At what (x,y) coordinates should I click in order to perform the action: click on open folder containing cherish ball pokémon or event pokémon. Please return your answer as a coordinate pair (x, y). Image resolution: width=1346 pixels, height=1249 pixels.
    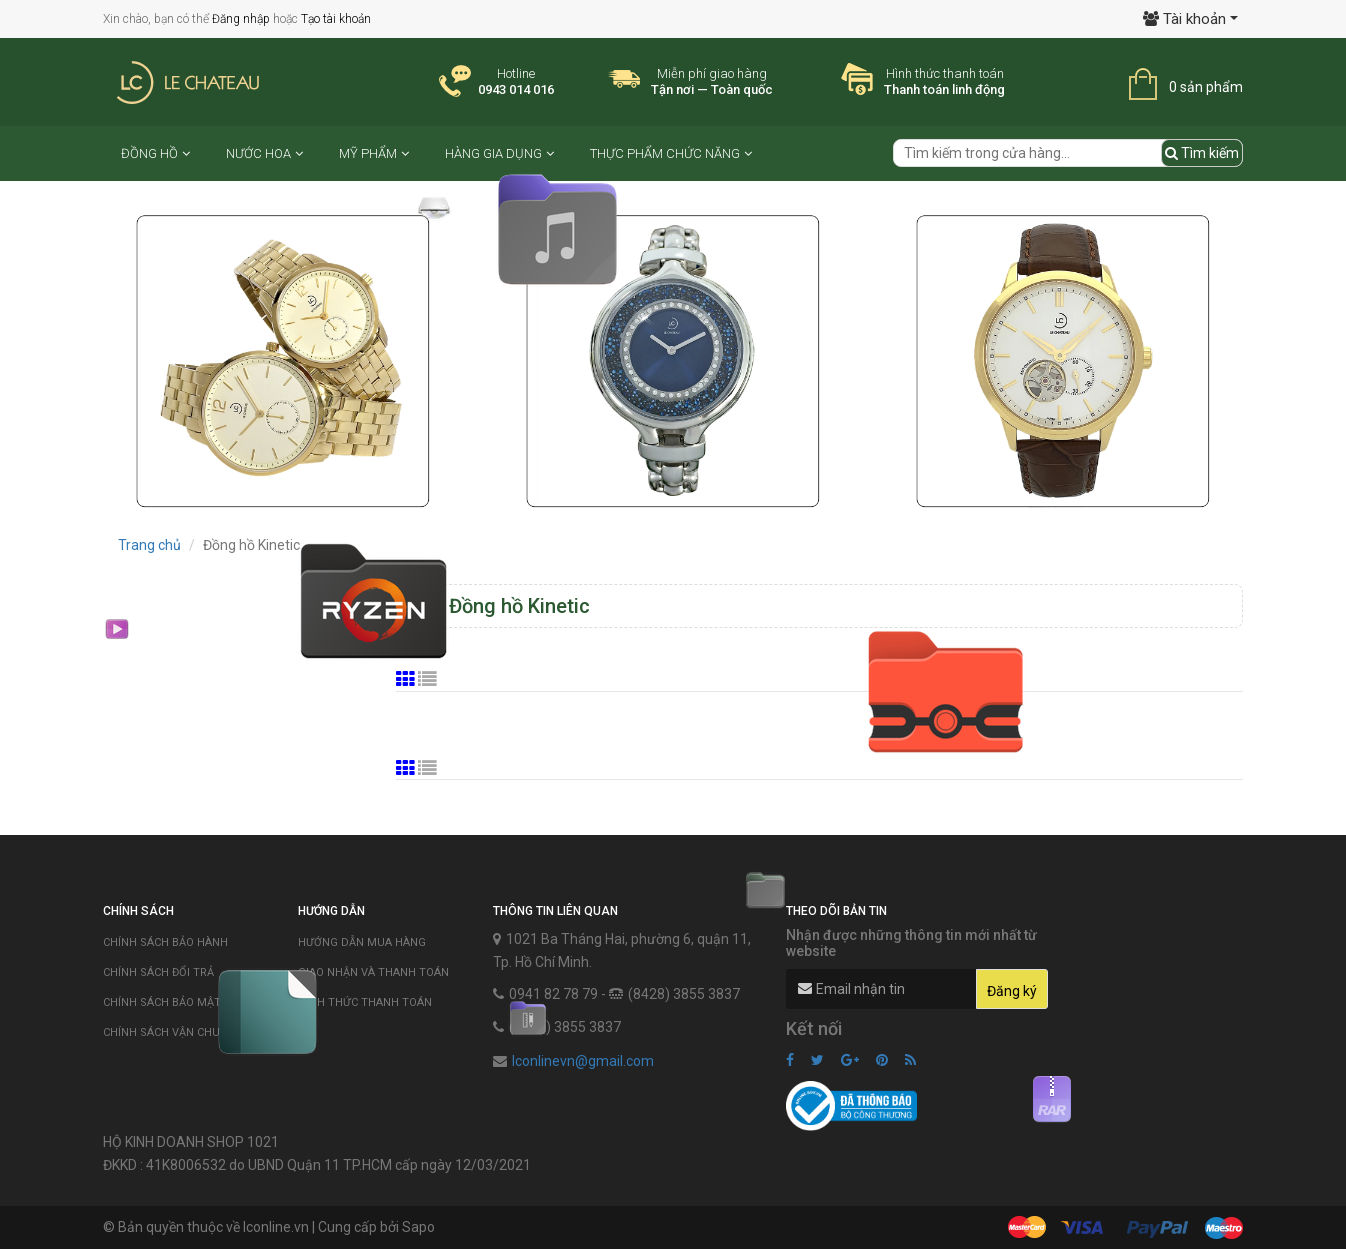
    Looking at the image, I should click on (945, 696).